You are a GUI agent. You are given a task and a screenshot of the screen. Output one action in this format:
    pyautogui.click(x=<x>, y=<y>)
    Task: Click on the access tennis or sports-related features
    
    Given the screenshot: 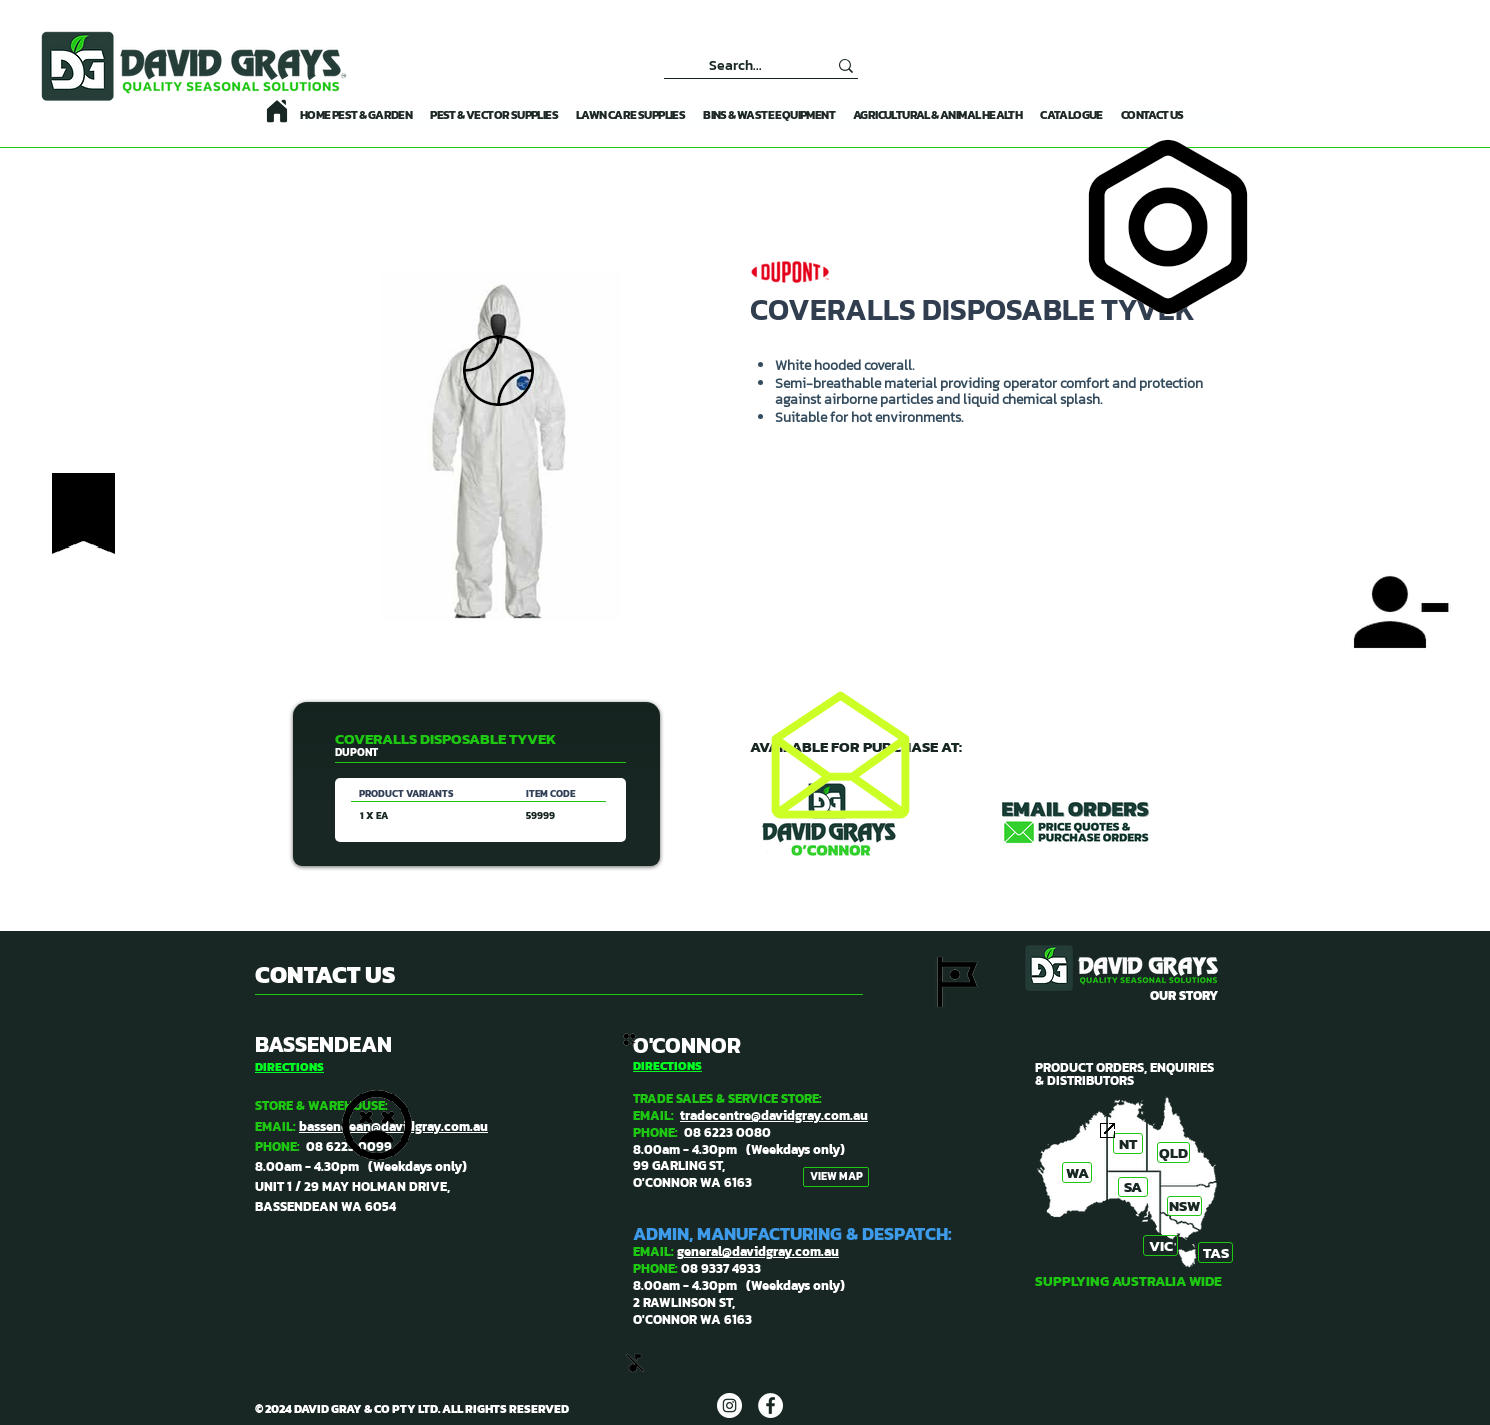 What is the action you would take?
    pyautogui.click(x=498, y=370)
    